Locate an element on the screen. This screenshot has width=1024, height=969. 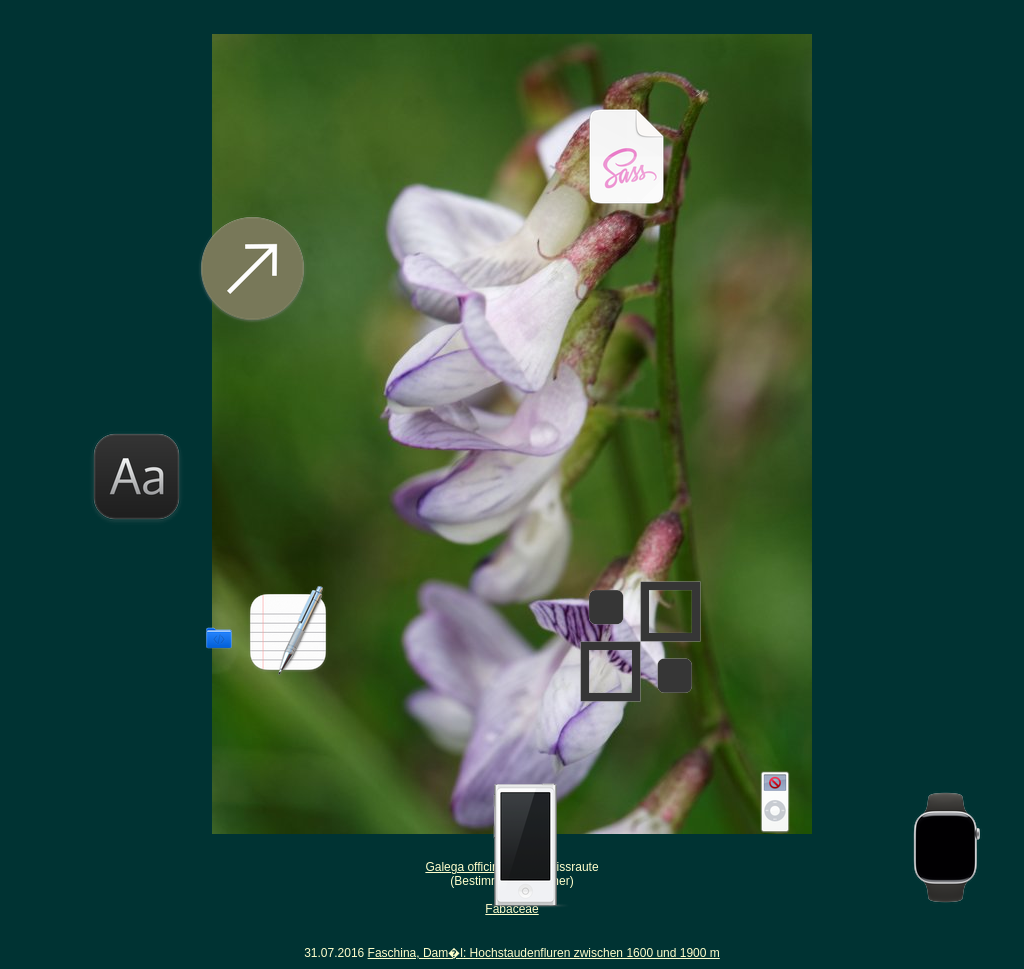
iPod nano device (white) with sync or connection error is located at coordinates (775, 802).